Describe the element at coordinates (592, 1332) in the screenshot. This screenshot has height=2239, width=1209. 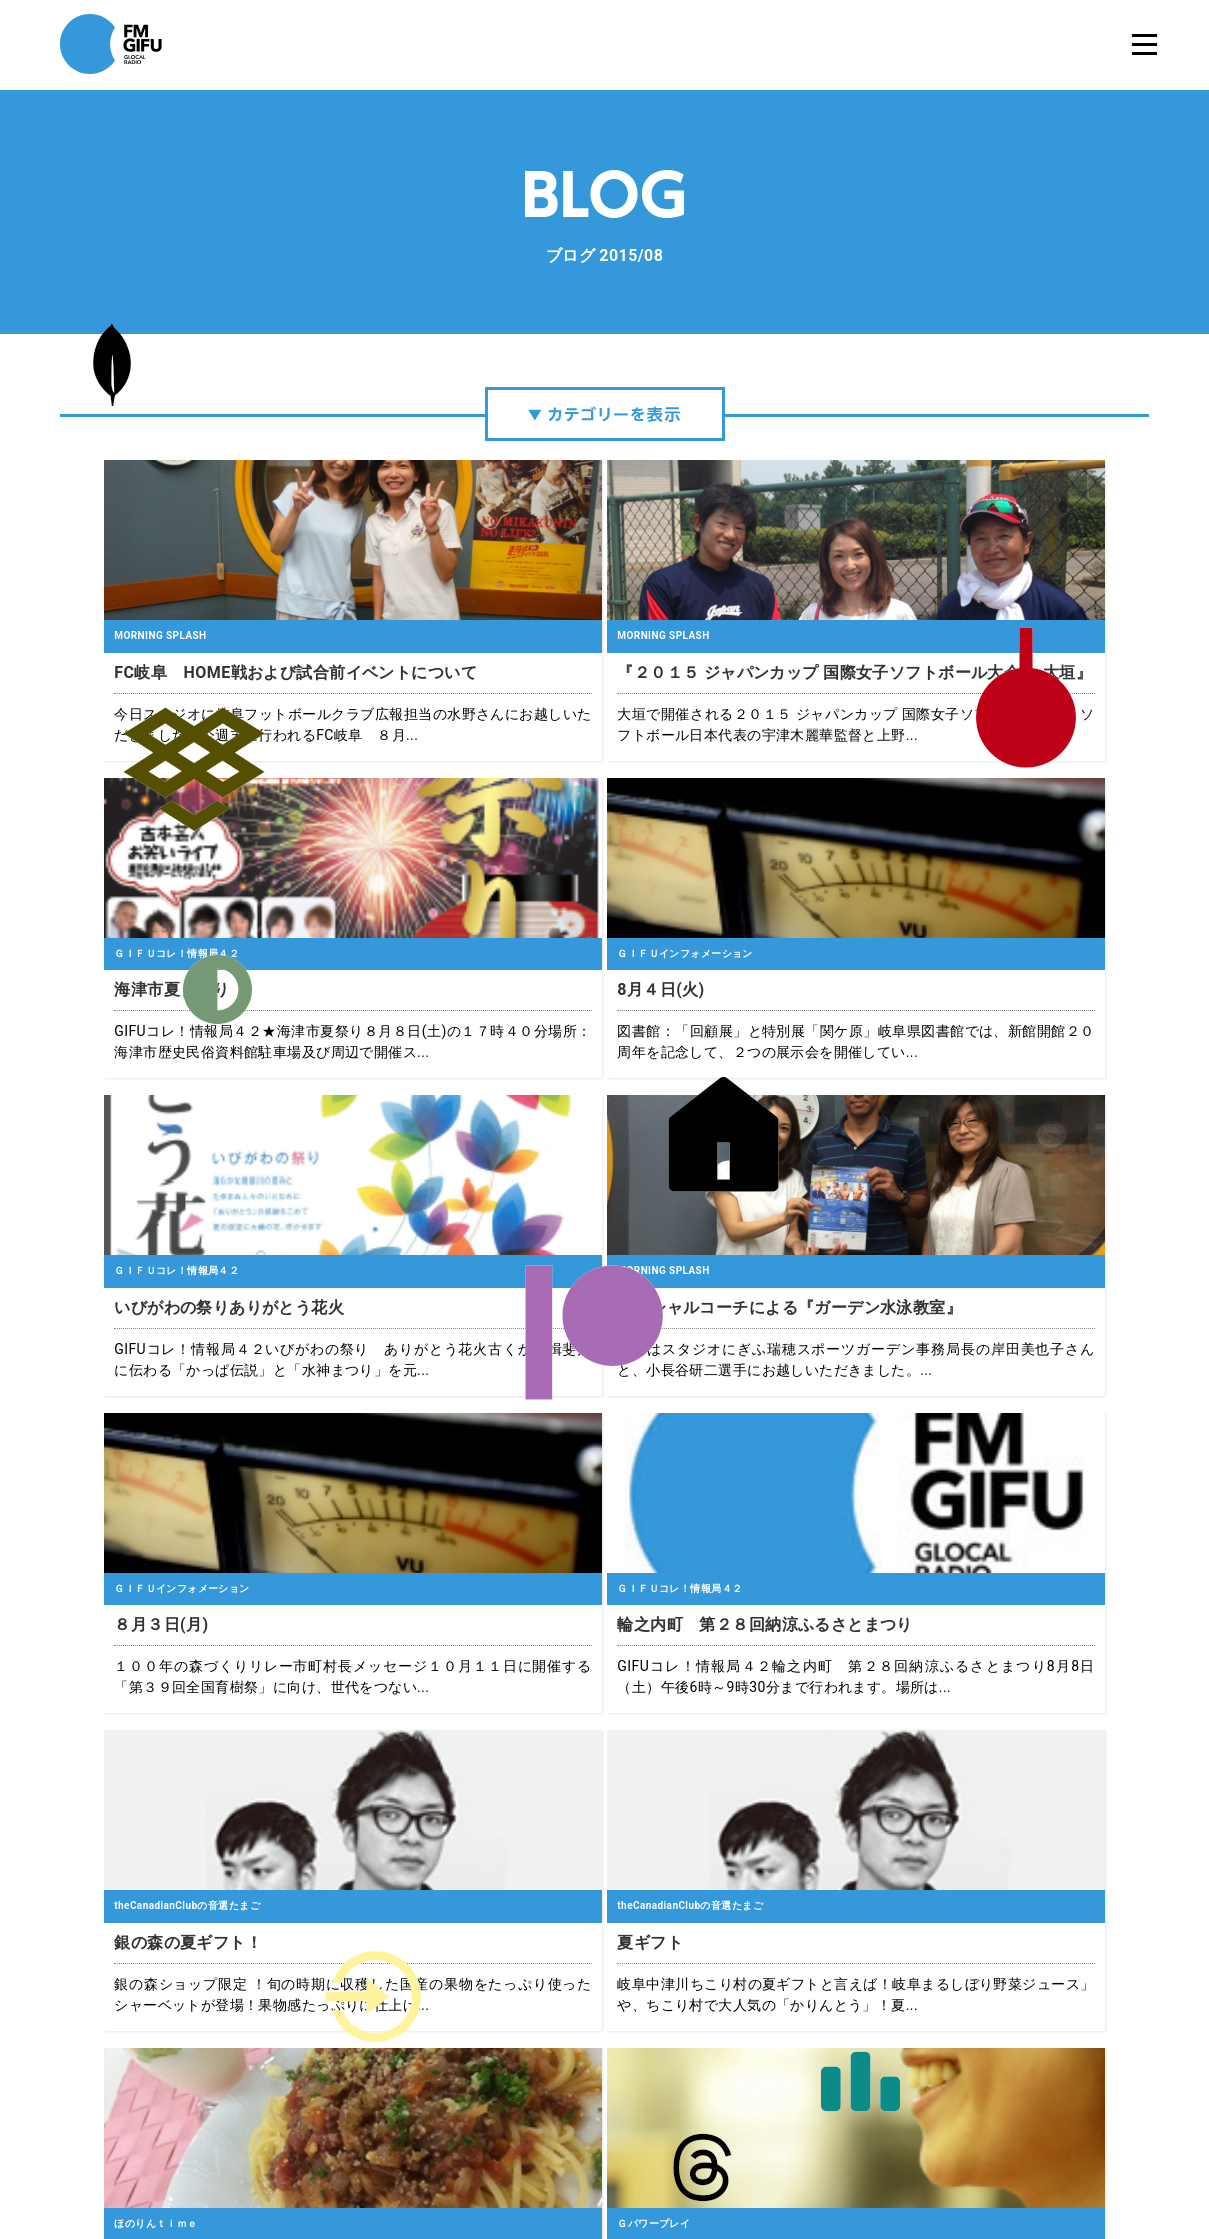
I see `link to patreon profile or page` at that location.